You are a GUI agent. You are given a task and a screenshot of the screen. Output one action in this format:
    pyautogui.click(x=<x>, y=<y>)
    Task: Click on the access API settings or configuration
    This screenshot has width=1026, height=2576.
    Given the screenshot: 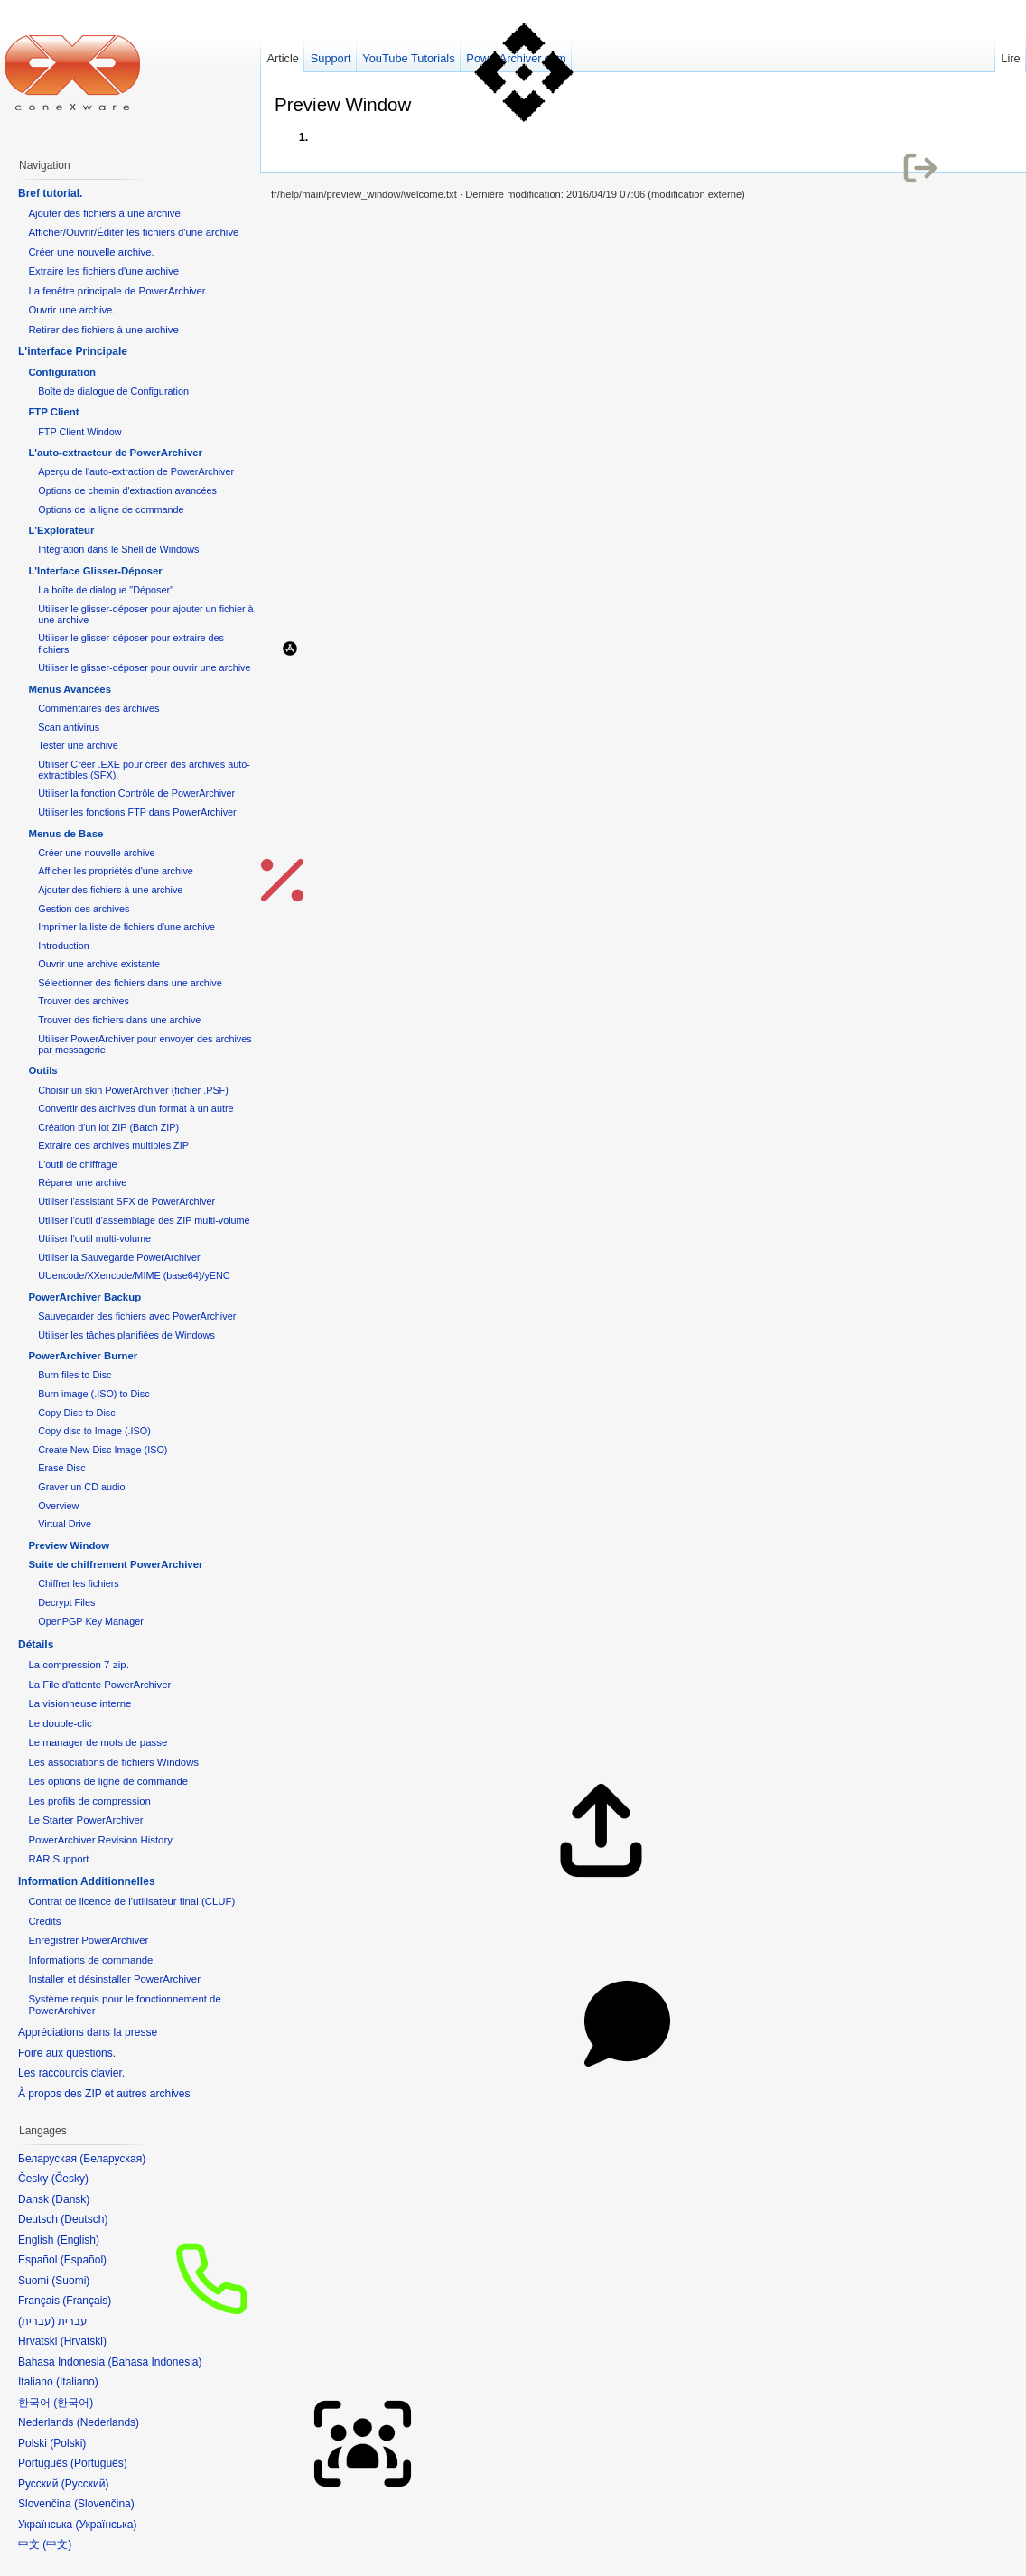 What is the action you would take?
    pyautogui.click(x=524, y=72)
    